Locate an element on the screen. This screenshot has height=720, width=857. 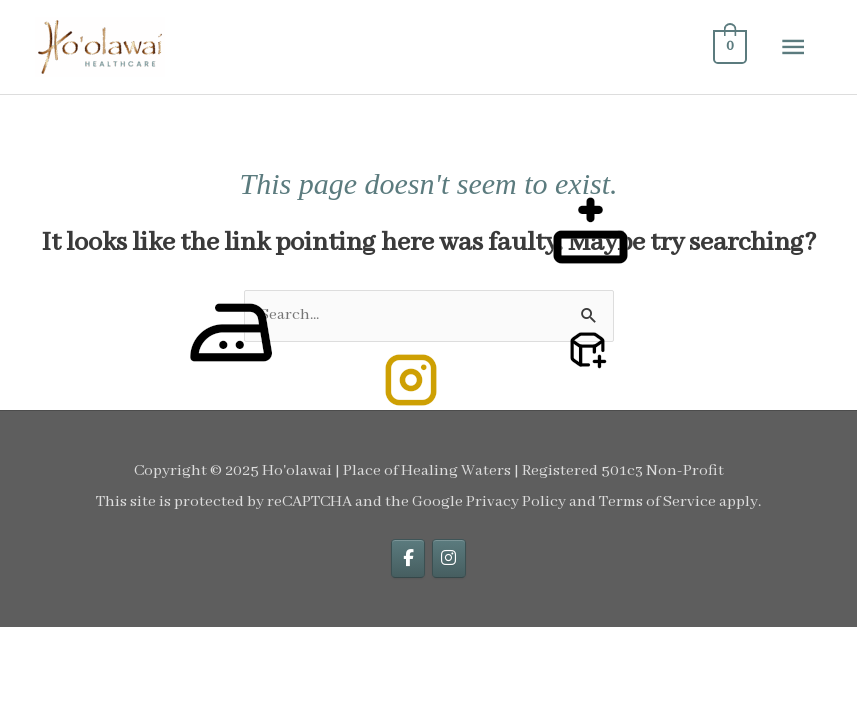
insert a new row above is located at coordinates (590, 230).